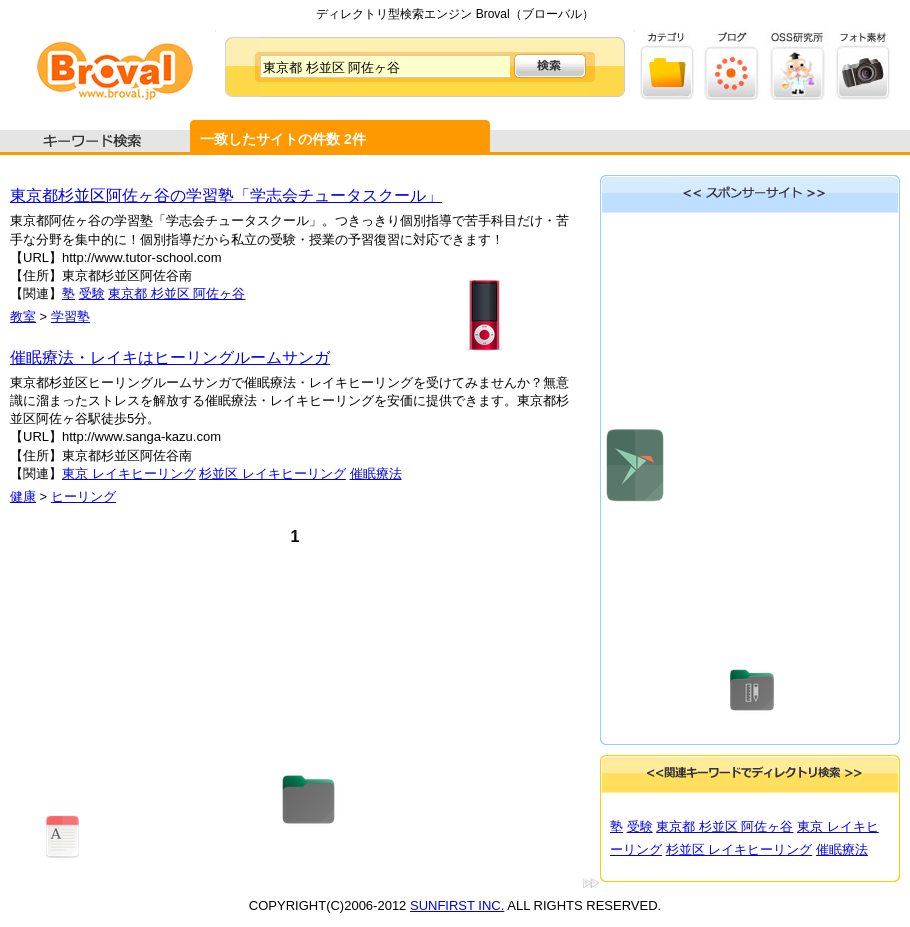 The height and width of the screenshot is (927, 910). I want to click on access your templates folder, so click(752, 690).